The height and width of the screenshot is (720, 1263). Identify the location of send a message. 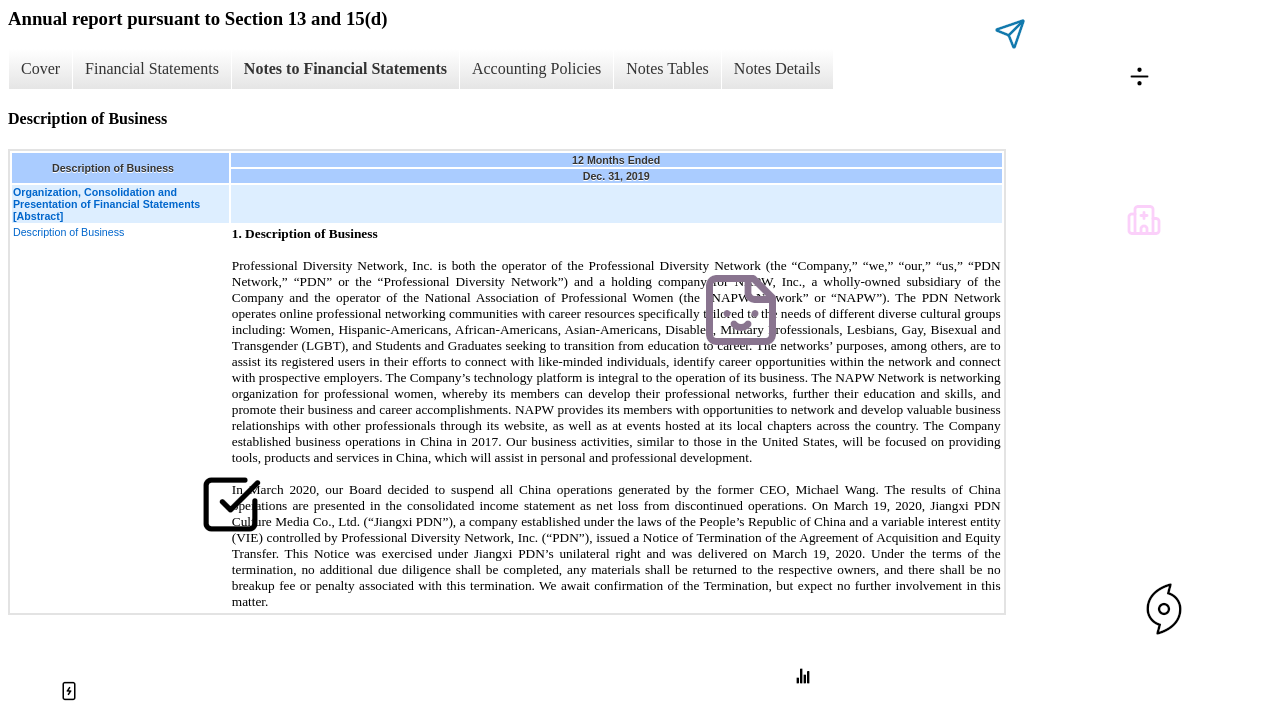
(1010, 34).